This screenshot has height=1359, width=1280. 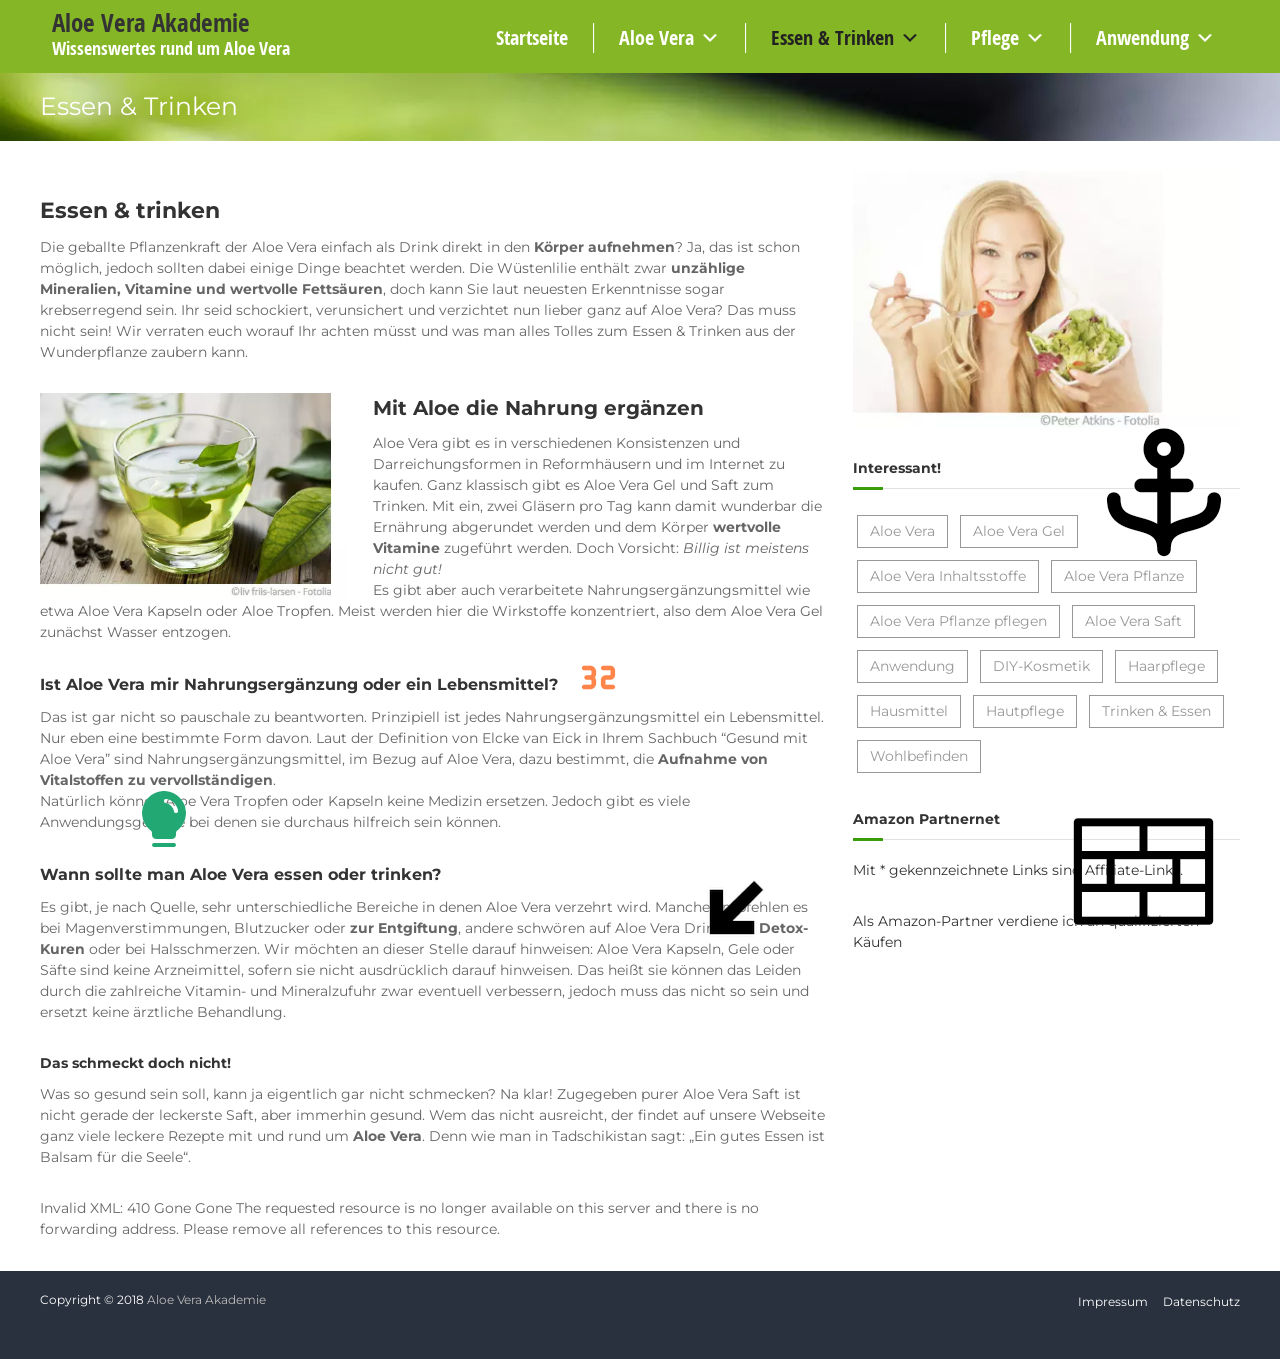 I want to click on transit entry or exit point on a map, so click(x=736, y=907).